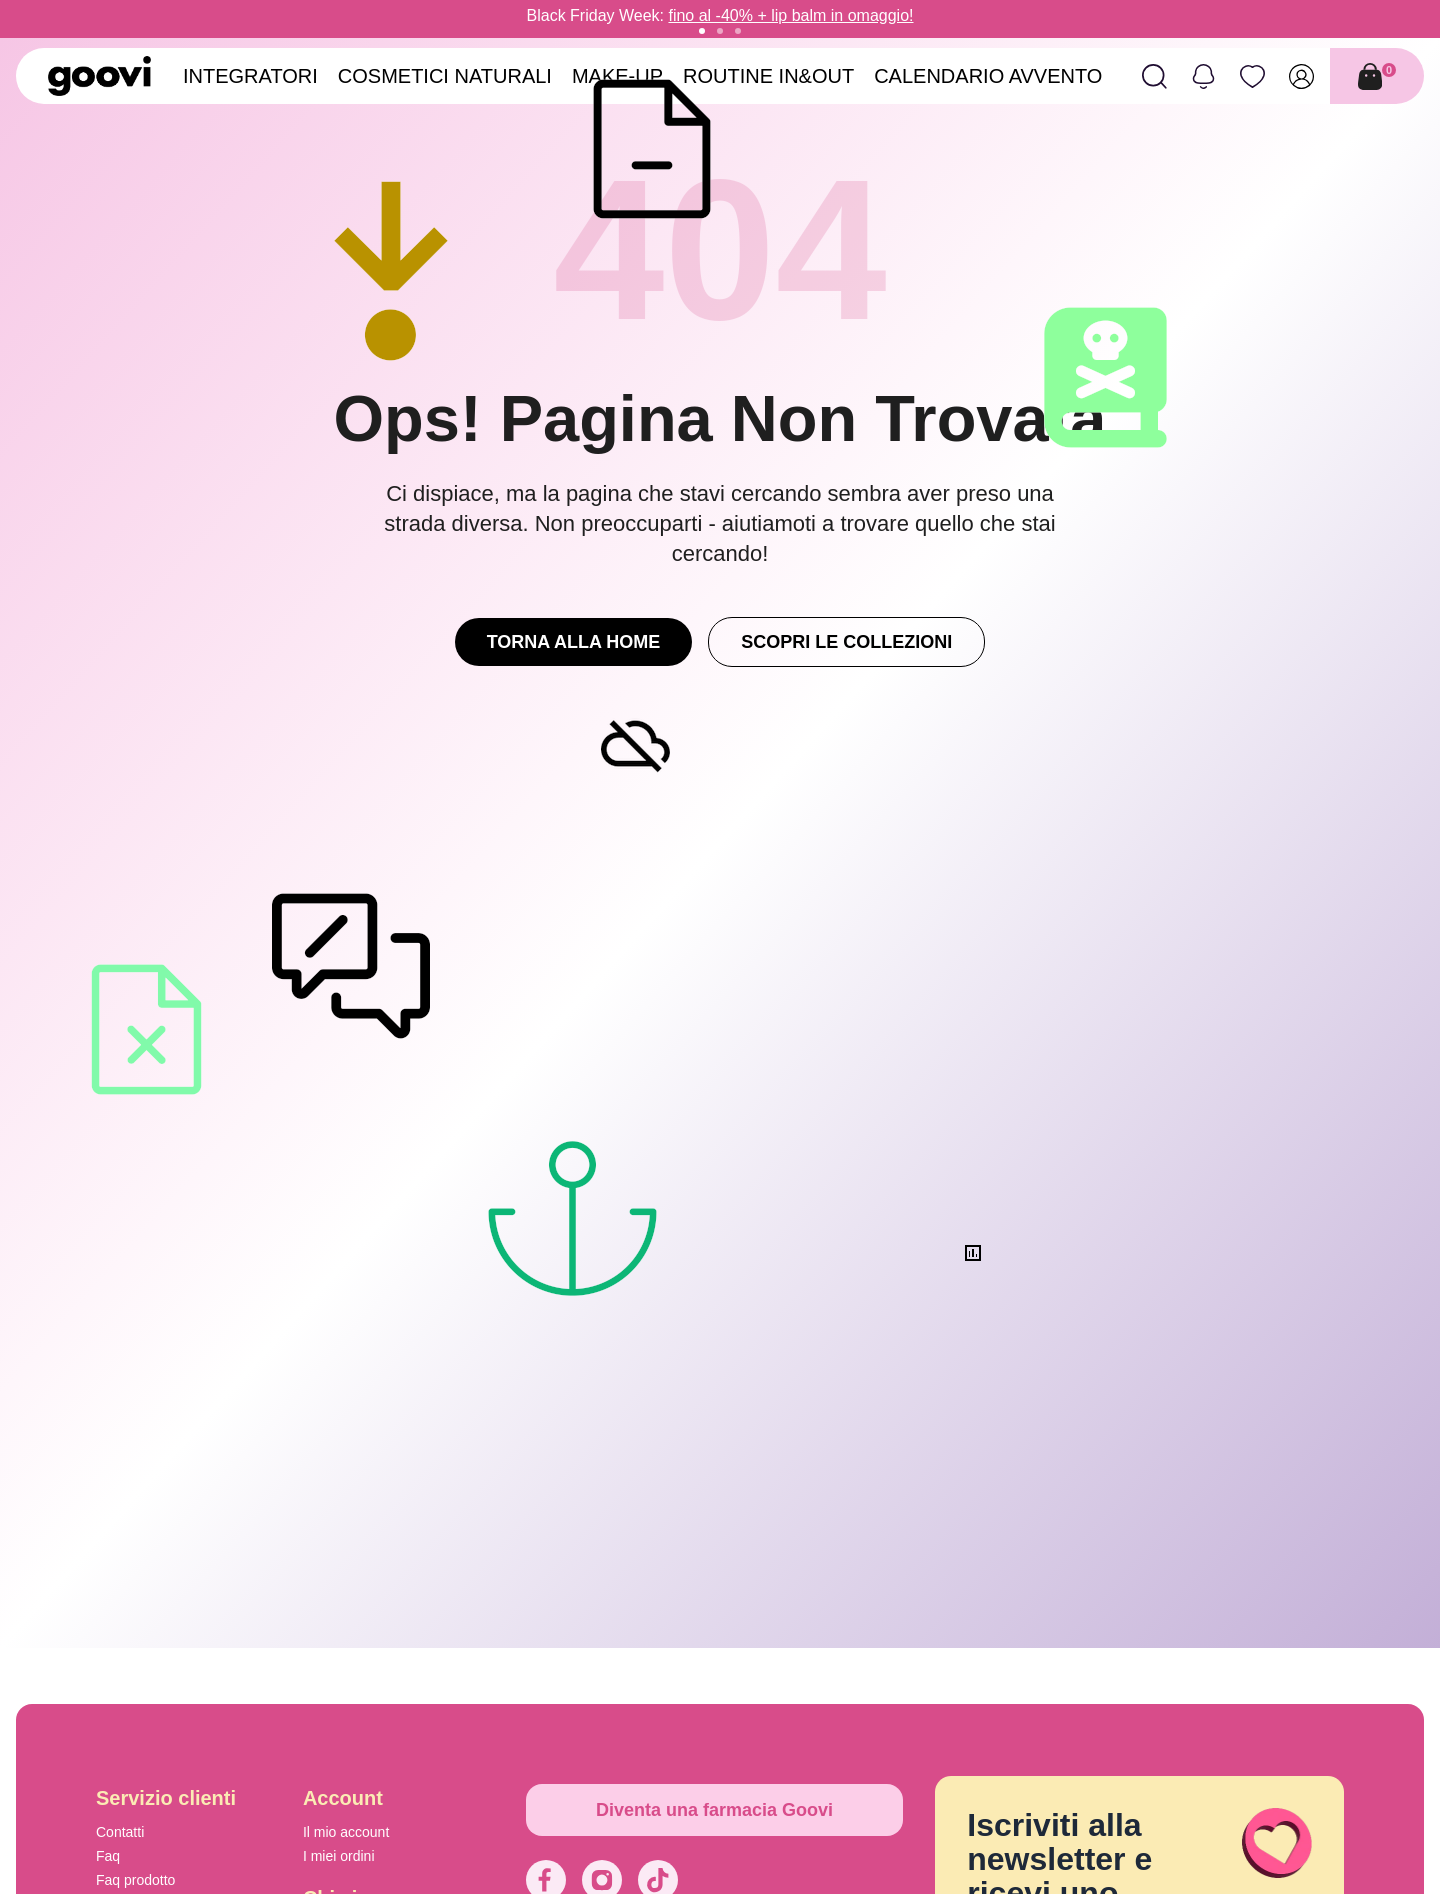 The height and width of the screenshot is (1894, 1440). I want to click on insert a chart or graph into a document, so click(973, 1253).